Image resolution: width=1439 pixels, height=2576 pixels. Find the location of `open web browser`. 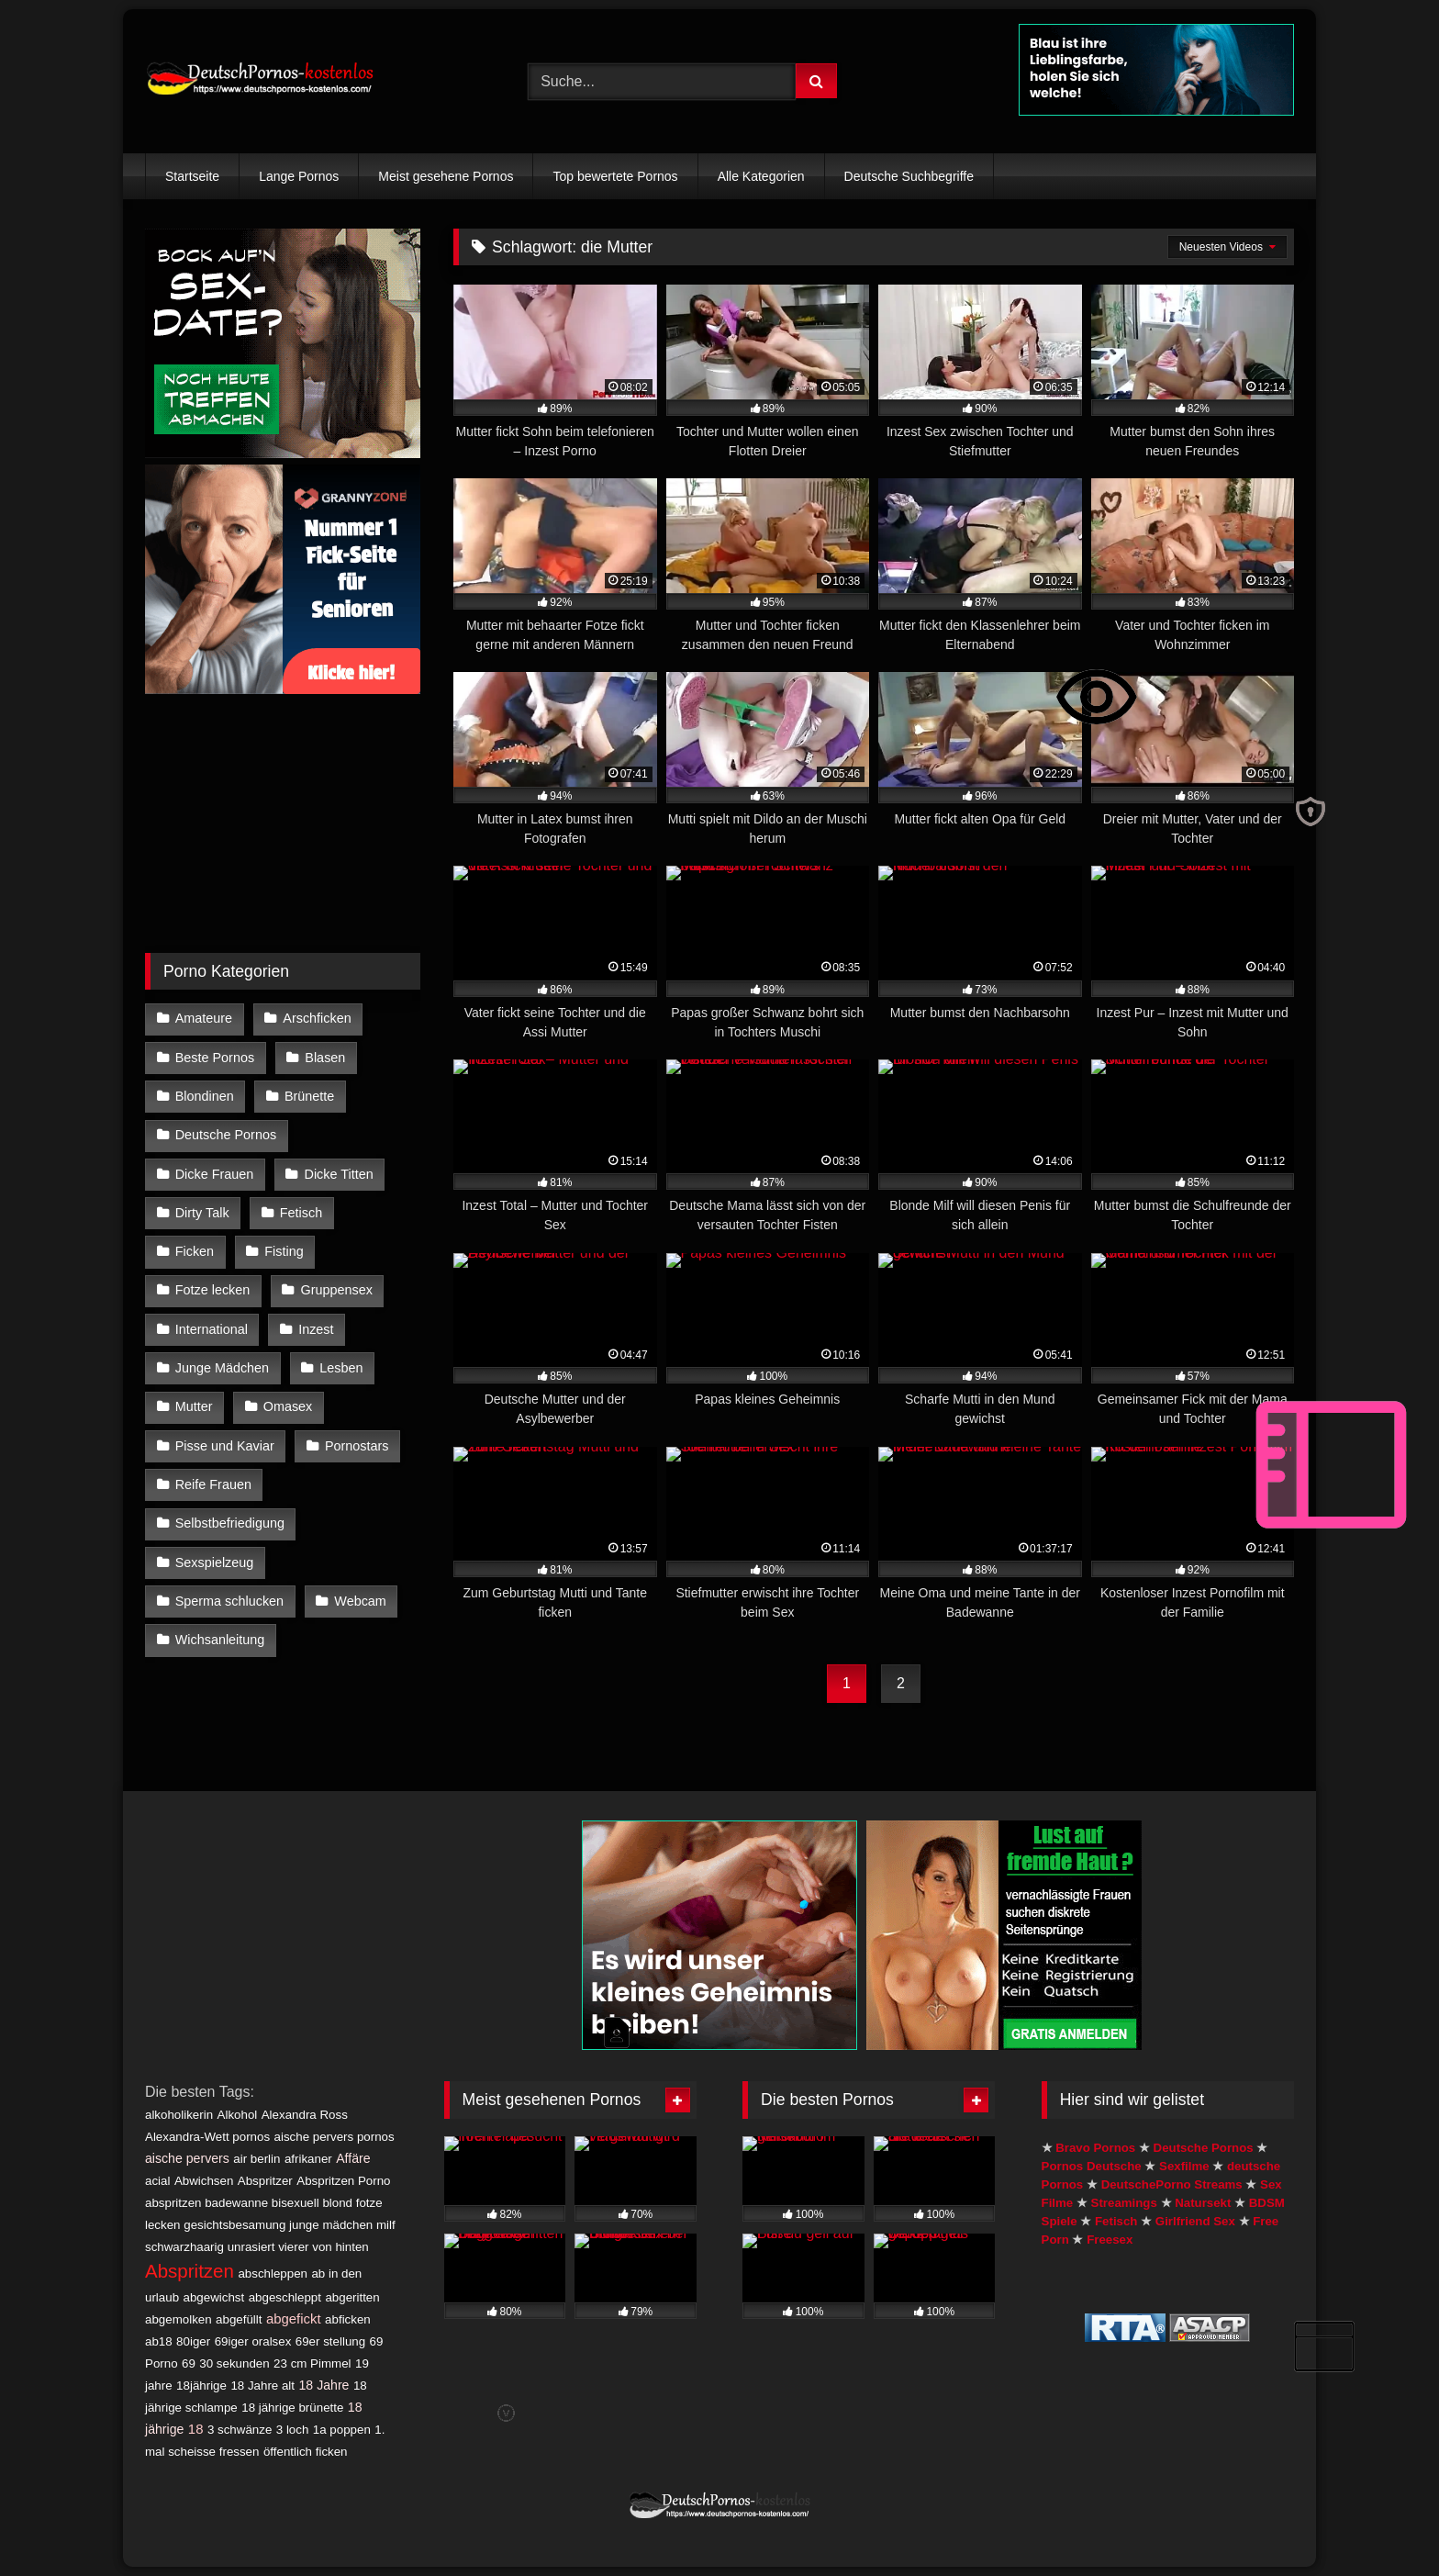

open web browser is located at coordinates (1324, 2346).